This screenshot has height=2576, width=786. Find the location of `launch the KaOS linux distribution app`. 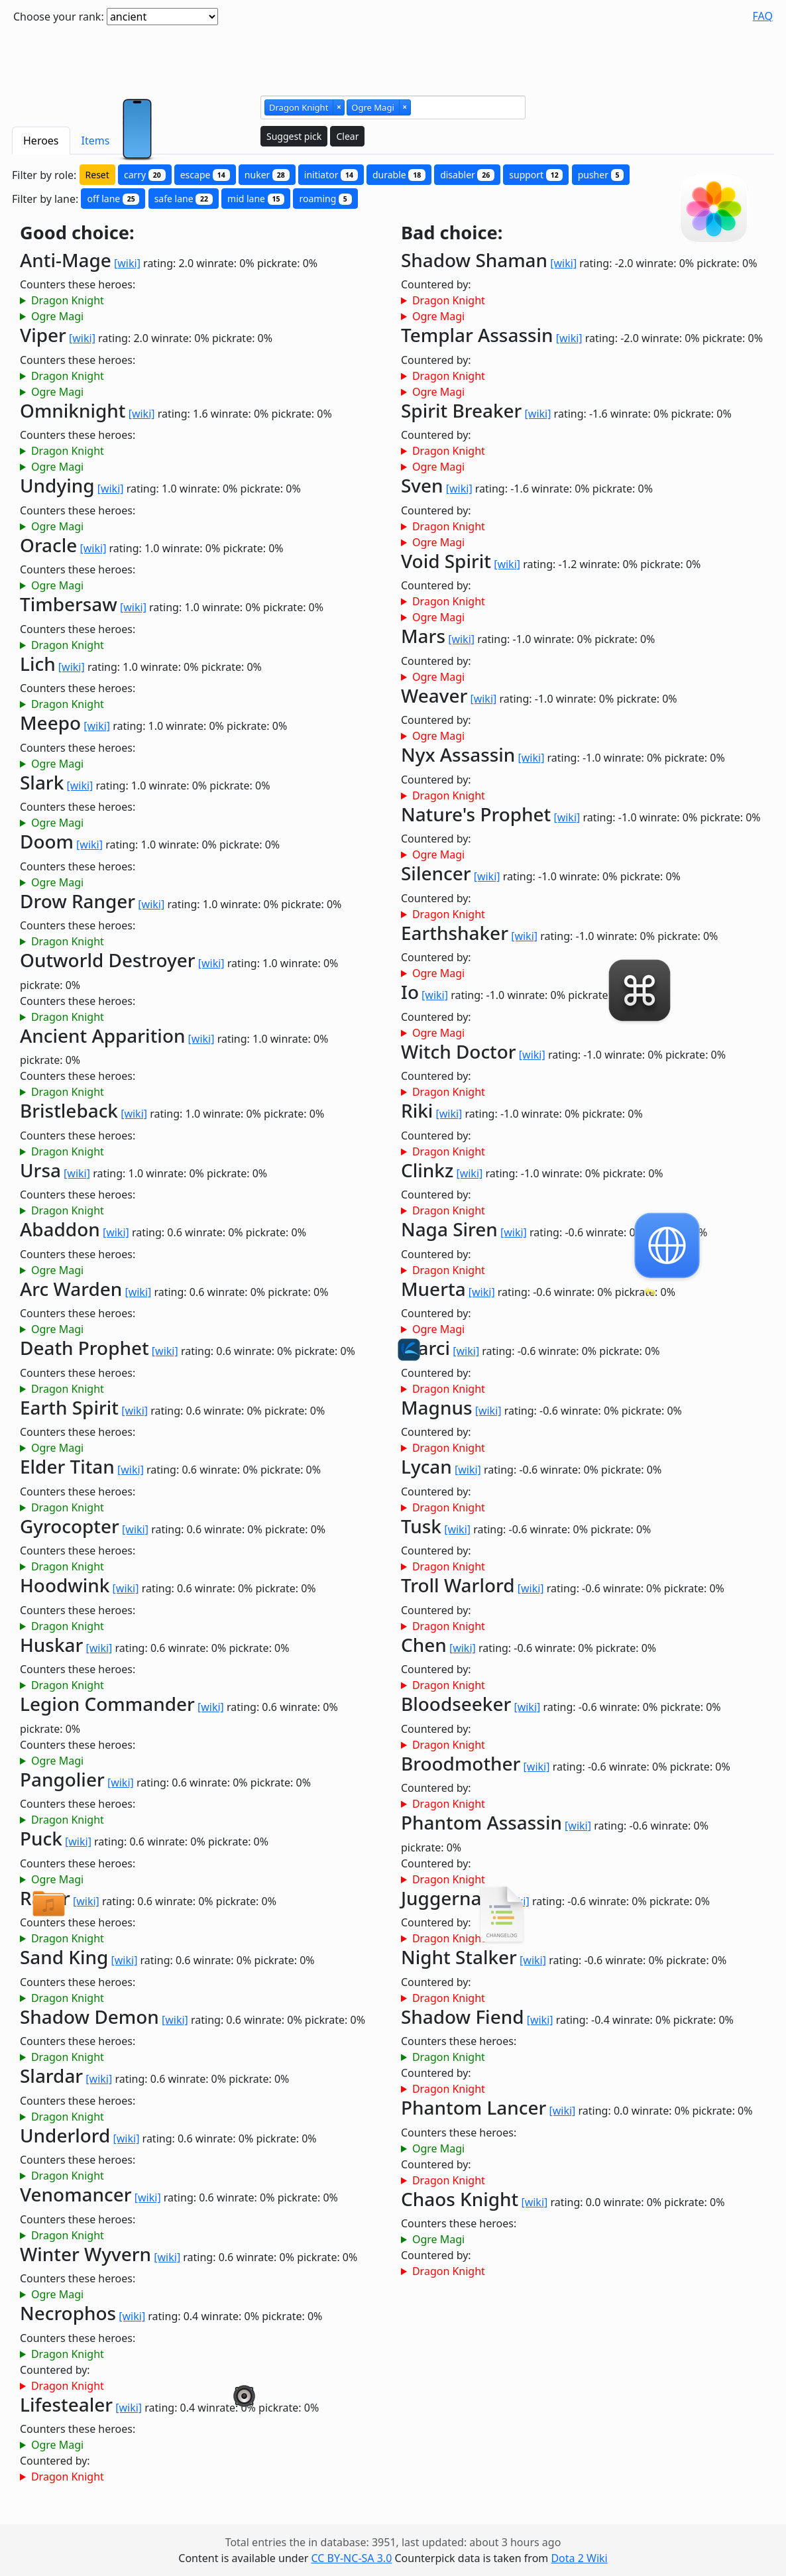

launch the KaOS linux distribution app is located at coordinates (409, 1350).